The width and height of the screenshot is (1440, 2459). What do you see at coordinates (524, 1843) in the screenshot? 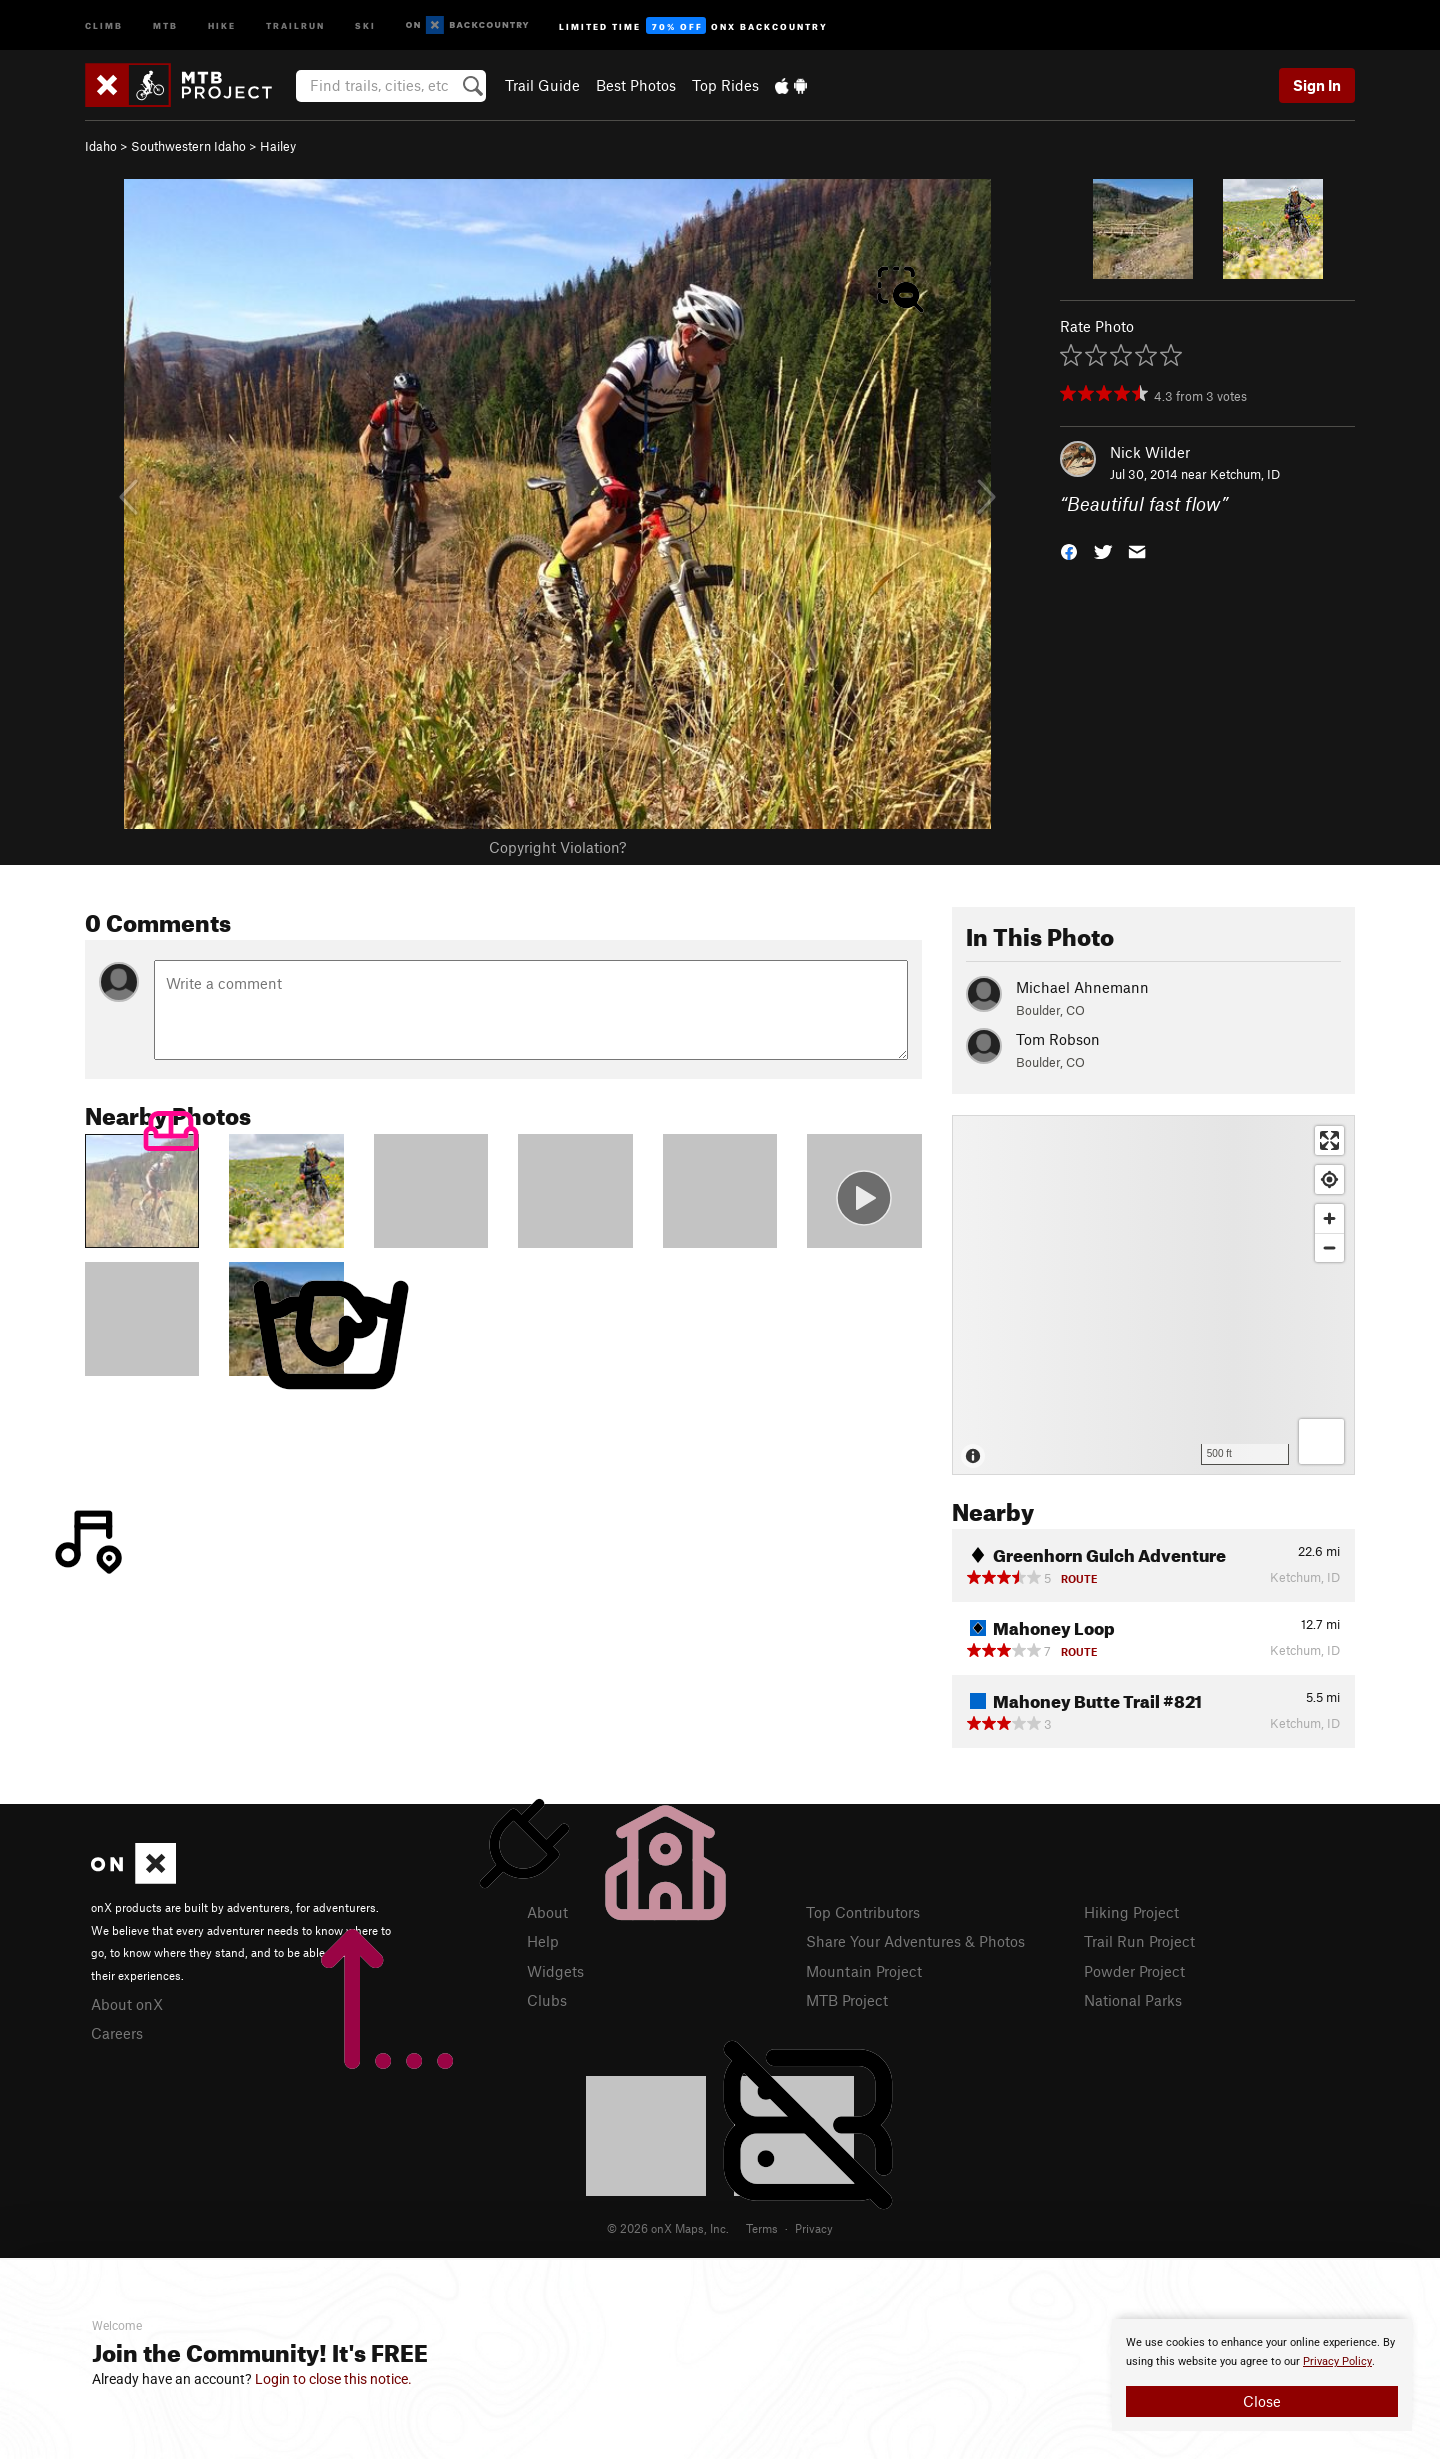
I see `connect to power source` at bounding box center [524, 1843].